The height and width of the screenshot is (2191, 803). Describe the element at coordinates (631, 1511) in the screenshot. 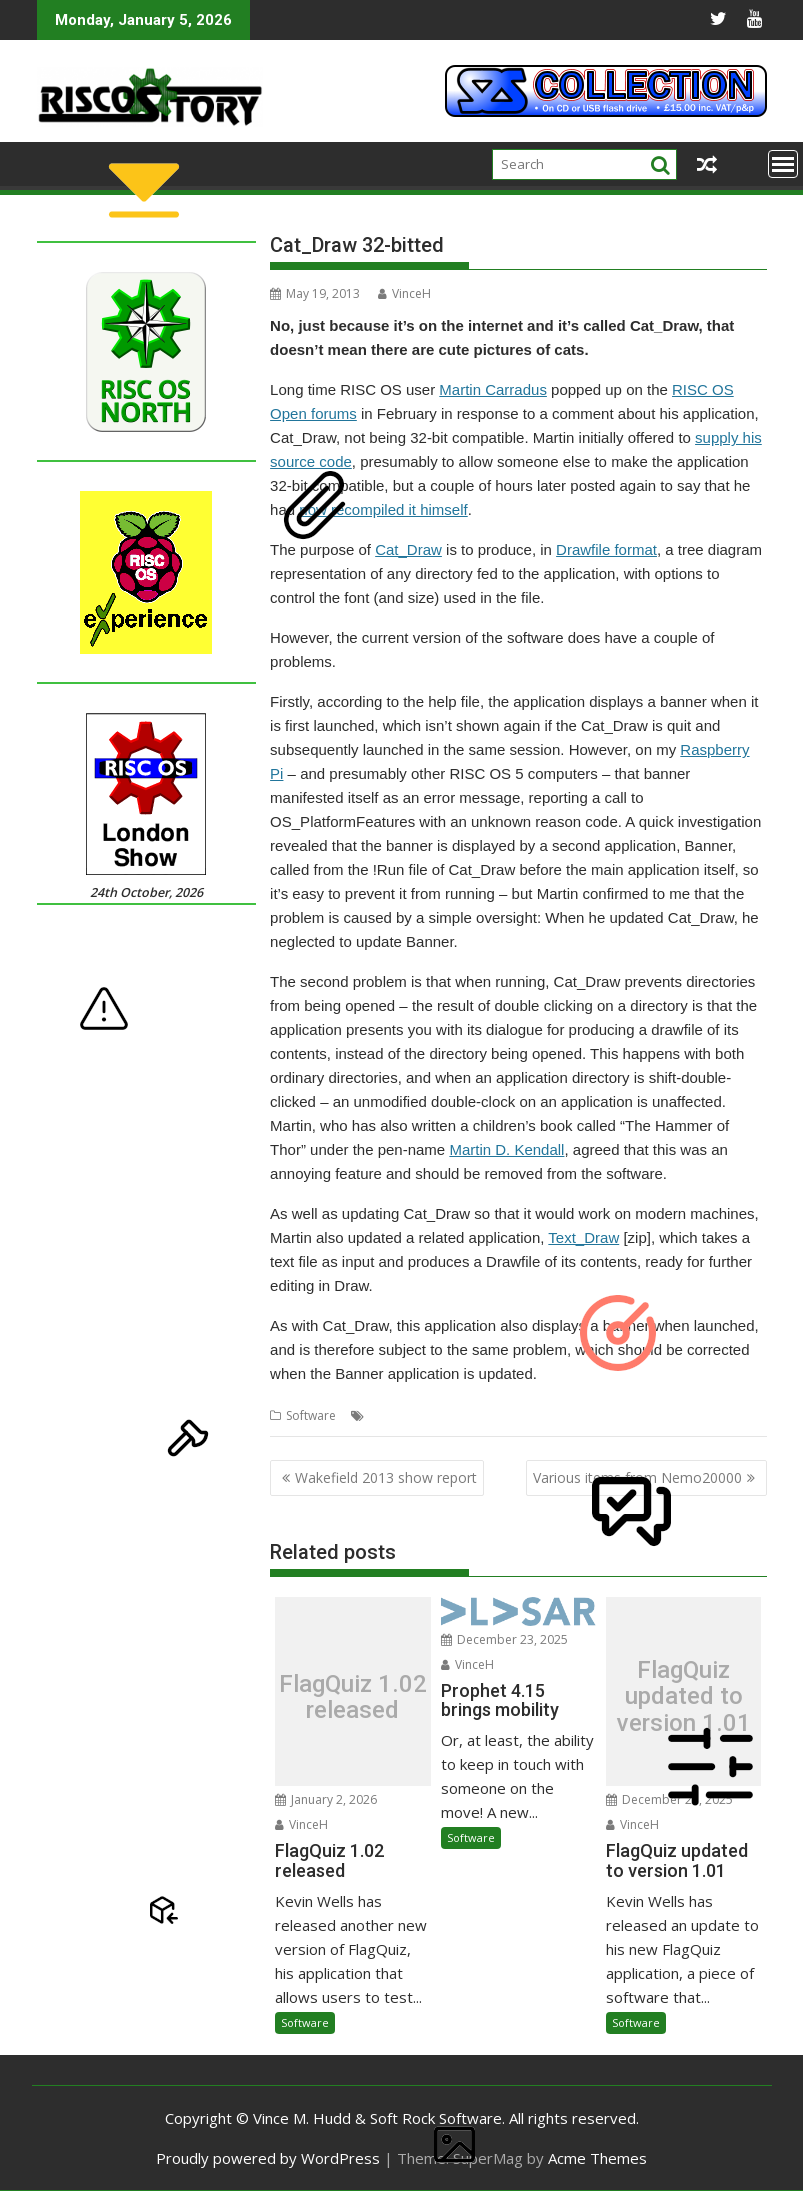

I see `indicates a discussion thread has been closed` at that location.